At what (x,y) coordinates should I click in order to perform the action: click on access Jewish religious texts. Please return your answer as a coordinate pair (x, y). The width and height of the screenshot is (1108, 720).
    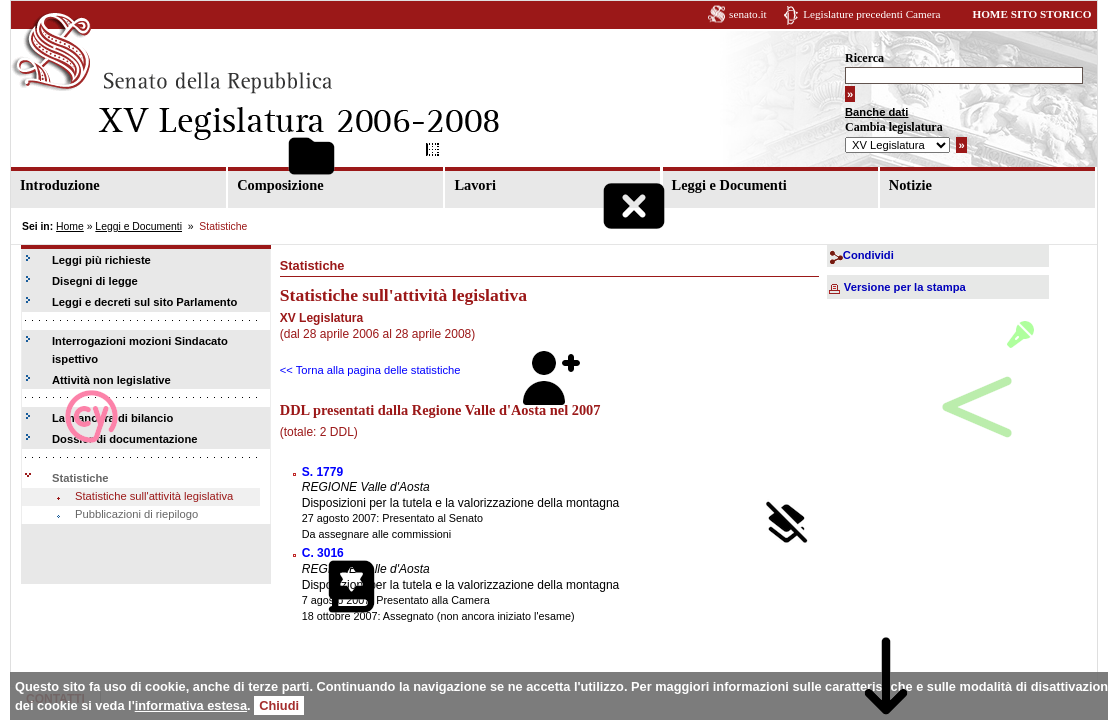
    Looking at the image, I should click on (351, 586).